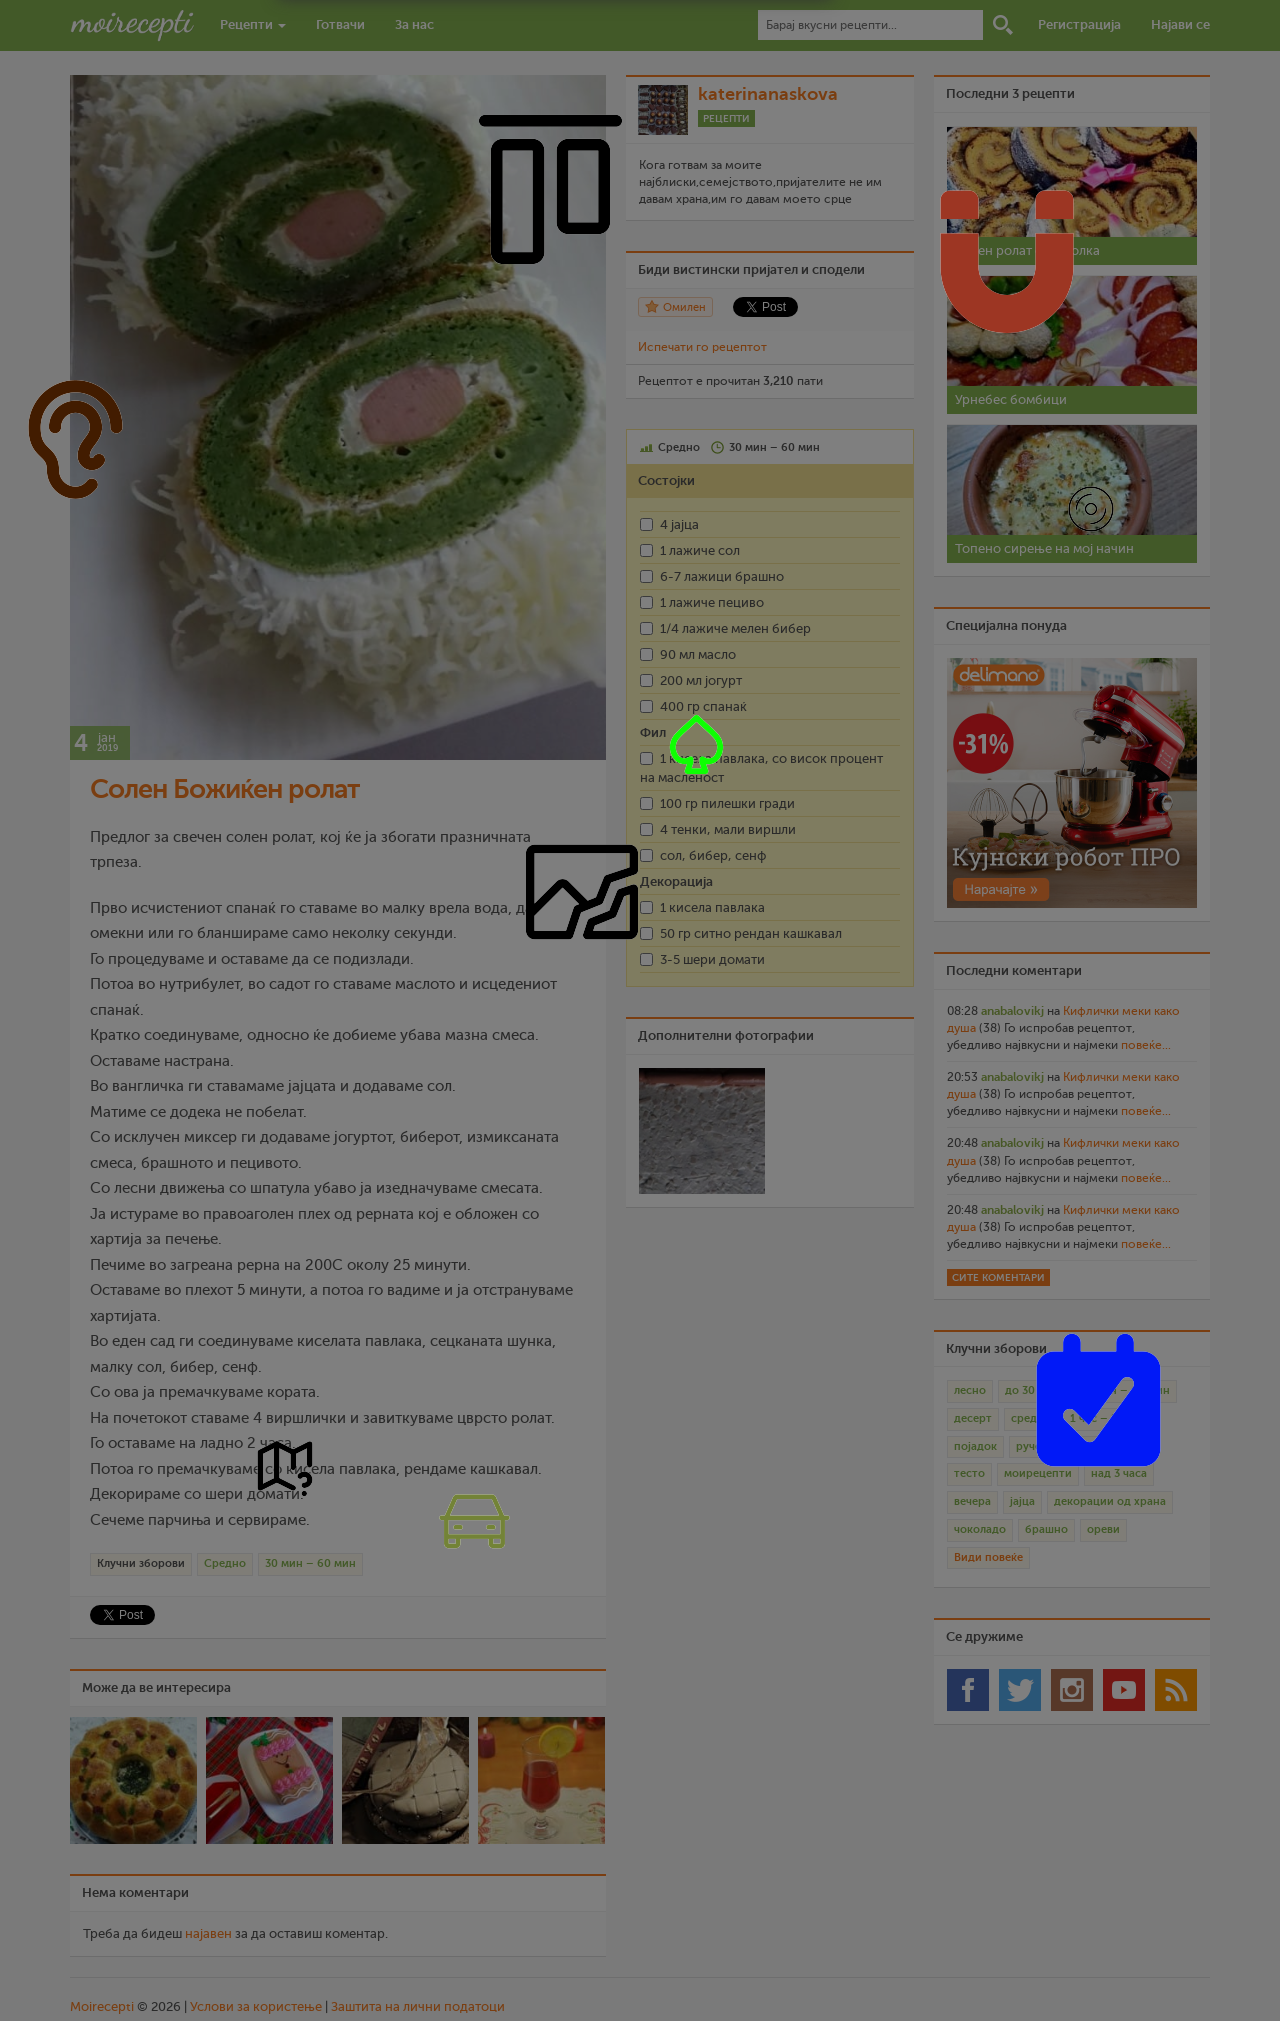 The image size is (1280, 2021). Describe the element at coordinates (285, 1466) in the screenshot. I see `get help with map or navigation` at that location.